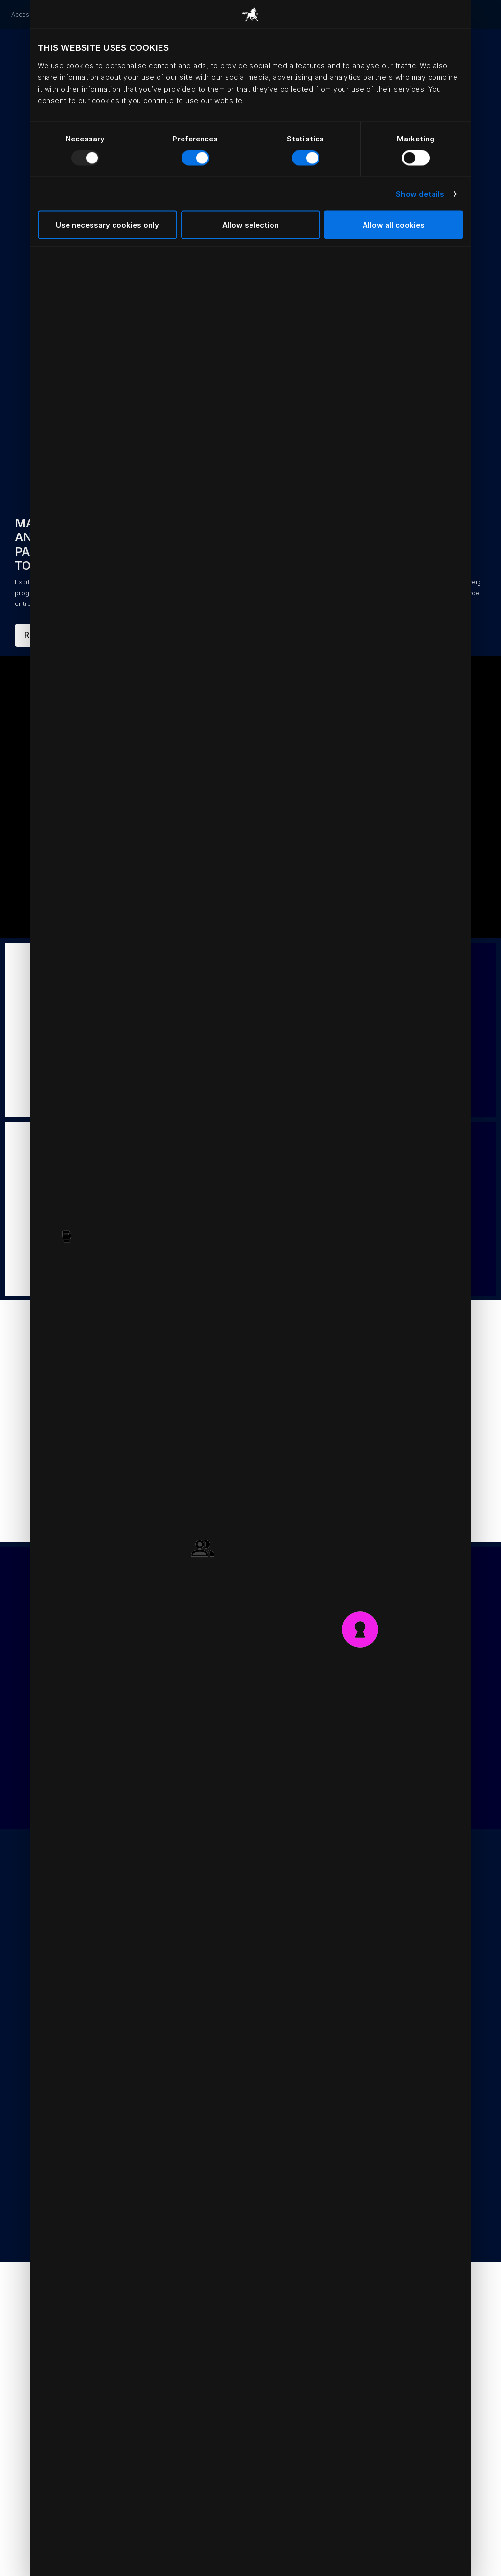  Describe the element at coordinates (360, 1629) in the screenshot. I see `access security or privacy settings` at that location.